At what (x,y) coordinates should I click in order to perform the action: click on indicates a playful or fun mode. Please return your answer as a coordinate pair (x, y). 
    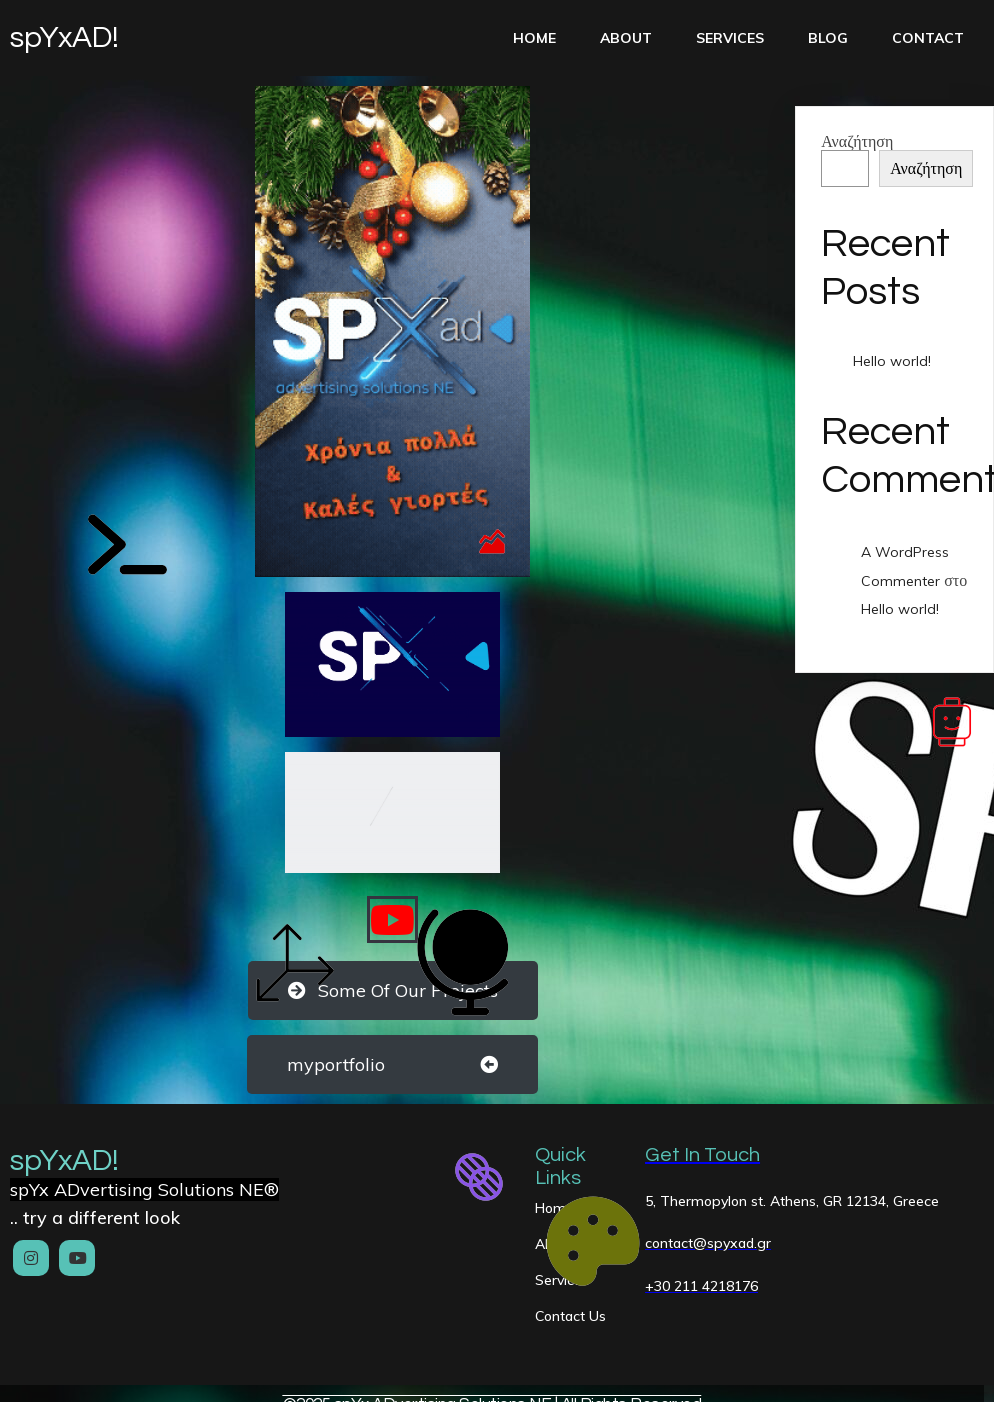
    Looking at the image, I should click on (952, 722).